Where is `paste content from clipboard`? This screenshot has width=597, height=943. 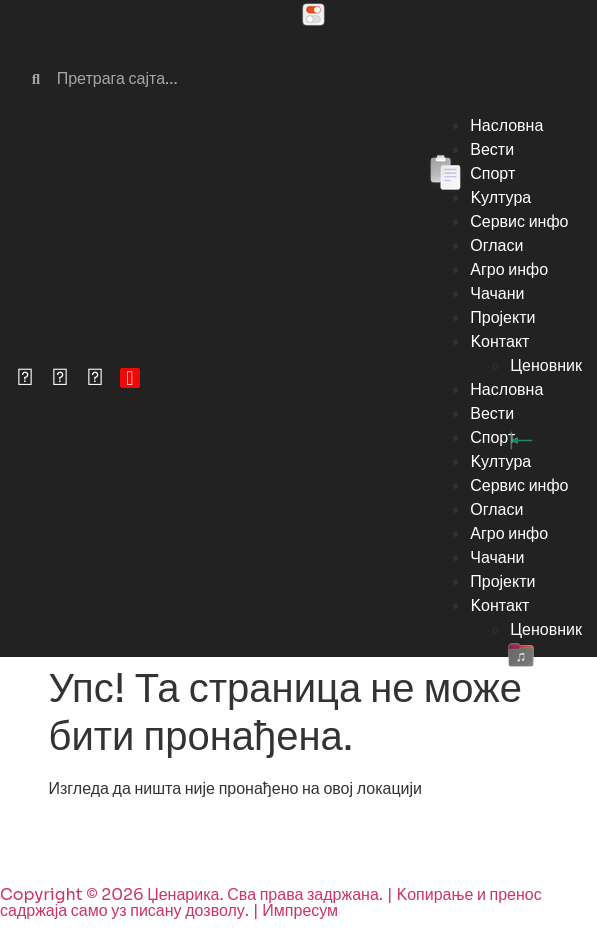
paste content from clipboard is located at coordinates (445, 172).